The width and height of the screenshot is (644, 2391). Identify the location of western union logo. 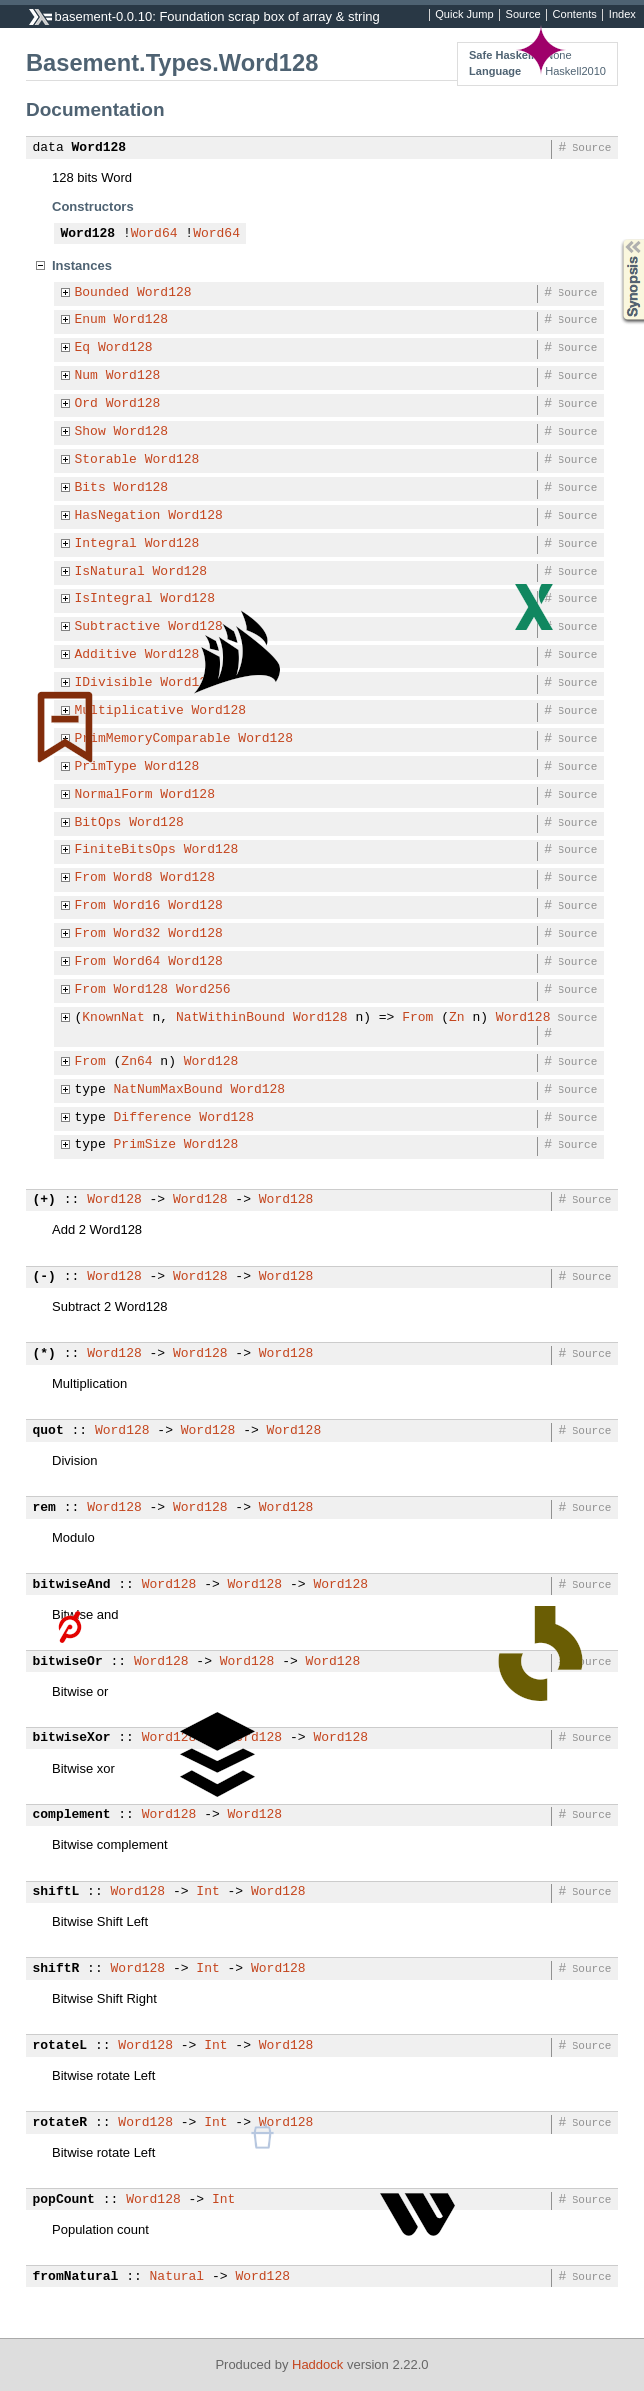
(417, 2214).